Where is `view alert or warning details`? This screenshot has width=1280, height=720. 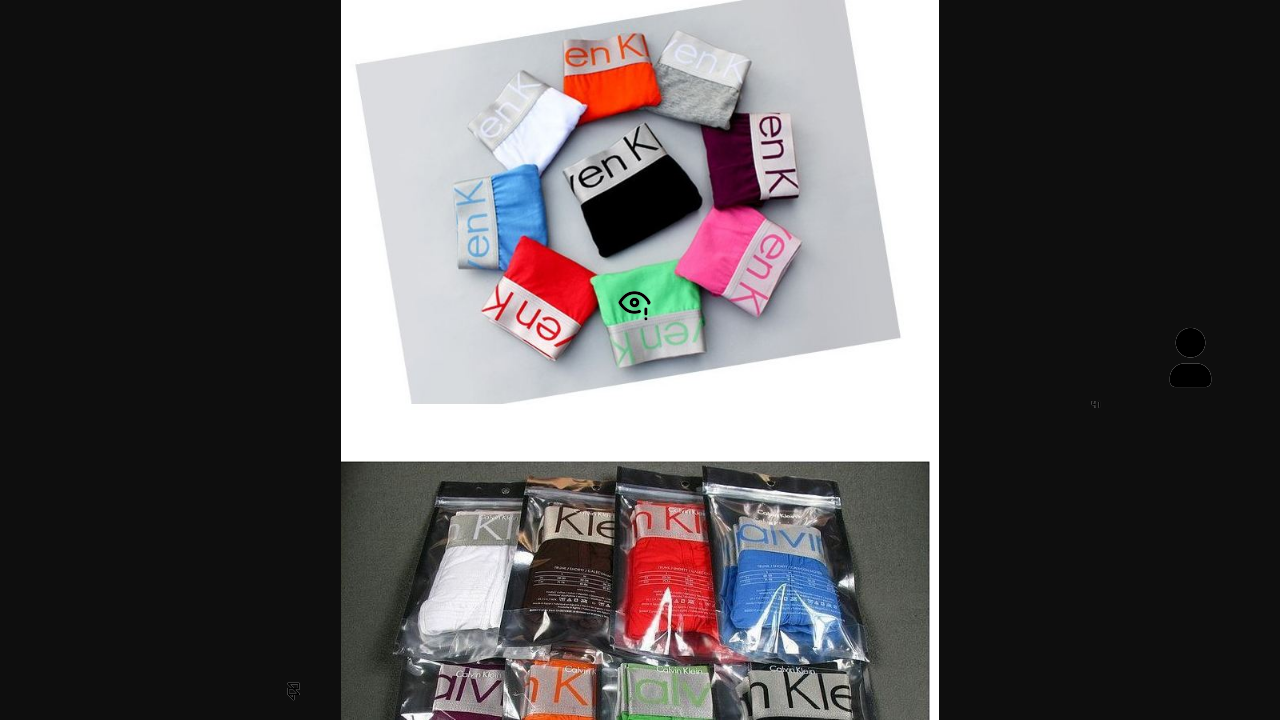
view alert or warning details is located at coordinates (634, 302).